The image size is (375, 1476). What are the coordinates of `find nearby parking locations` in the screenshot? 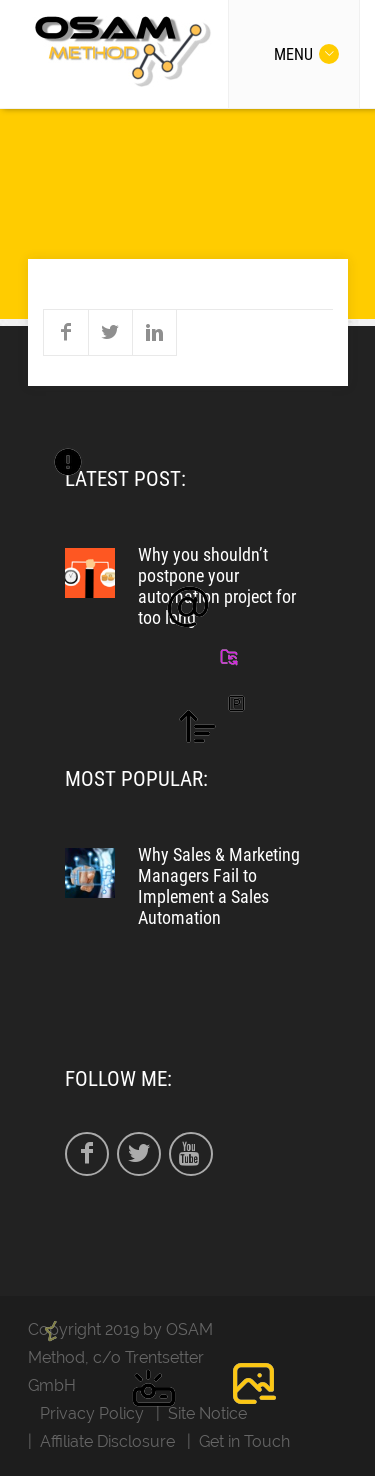 It's located at (236, 703).